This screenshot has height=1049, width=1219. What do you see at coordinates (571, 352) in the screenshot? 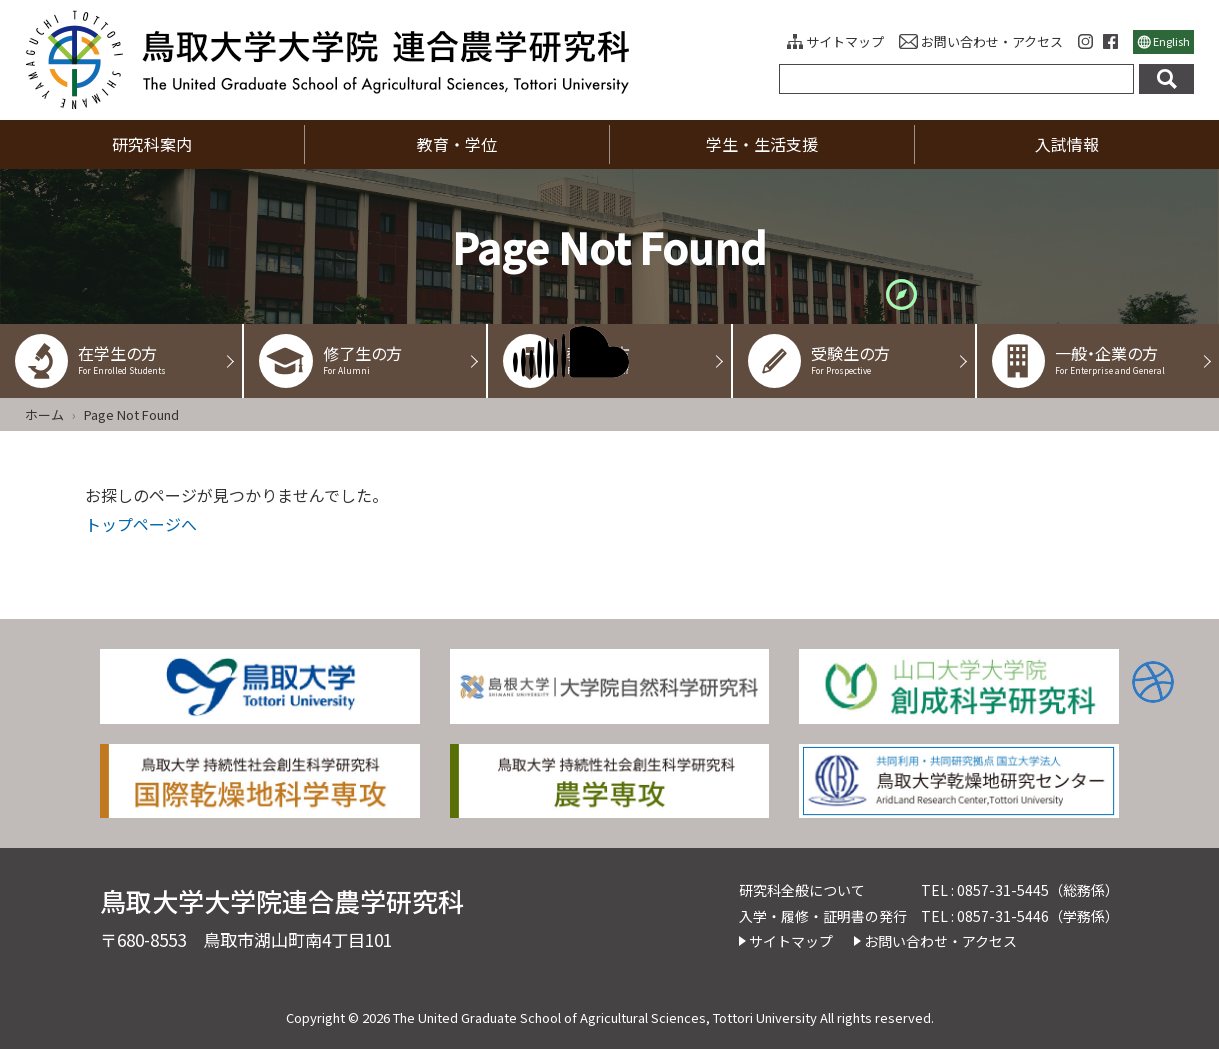
I see `open SoundCloud app` at bounding box center [571, 352].